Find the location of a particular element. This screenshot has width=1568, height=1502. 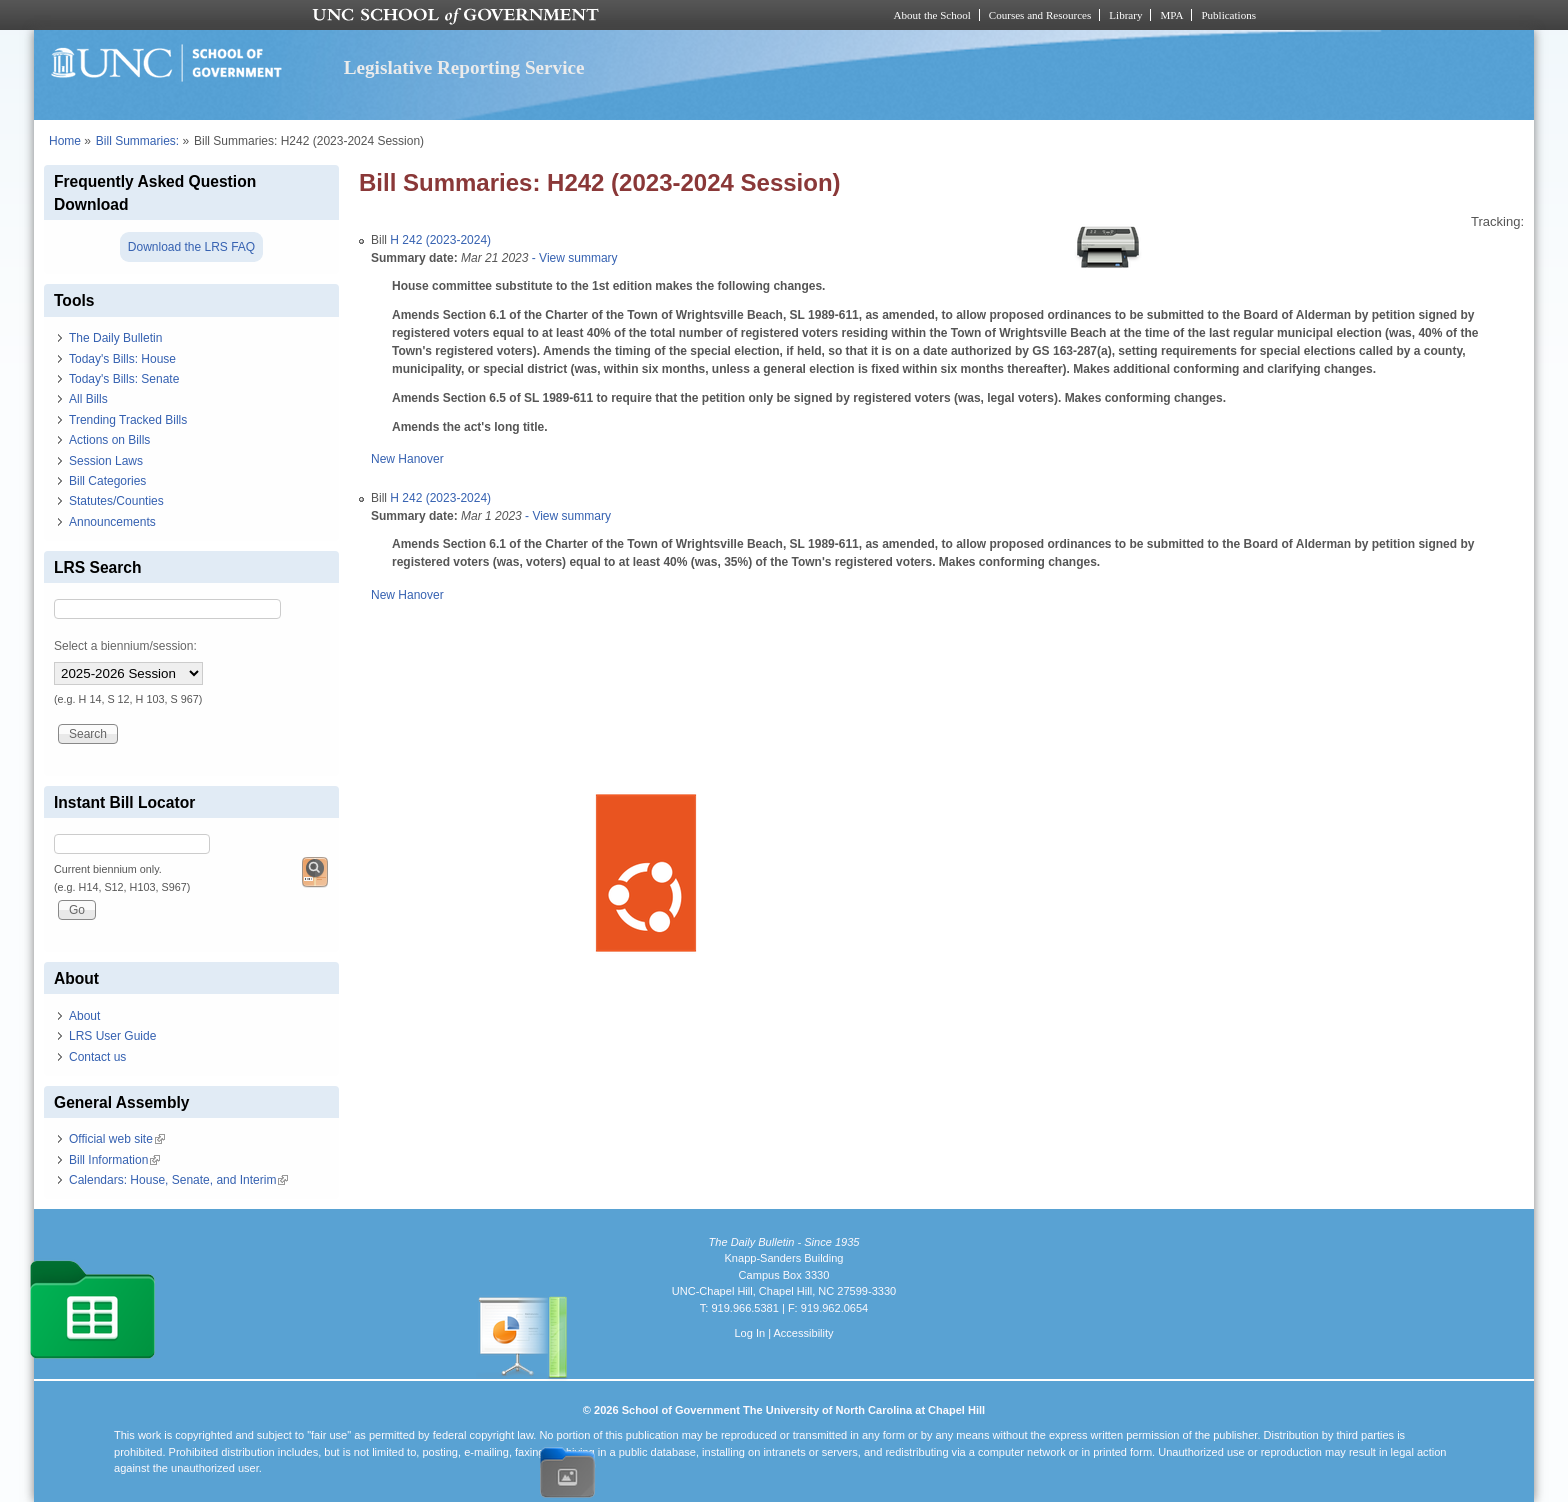

print the current document is located at coordinates (1108, 246).